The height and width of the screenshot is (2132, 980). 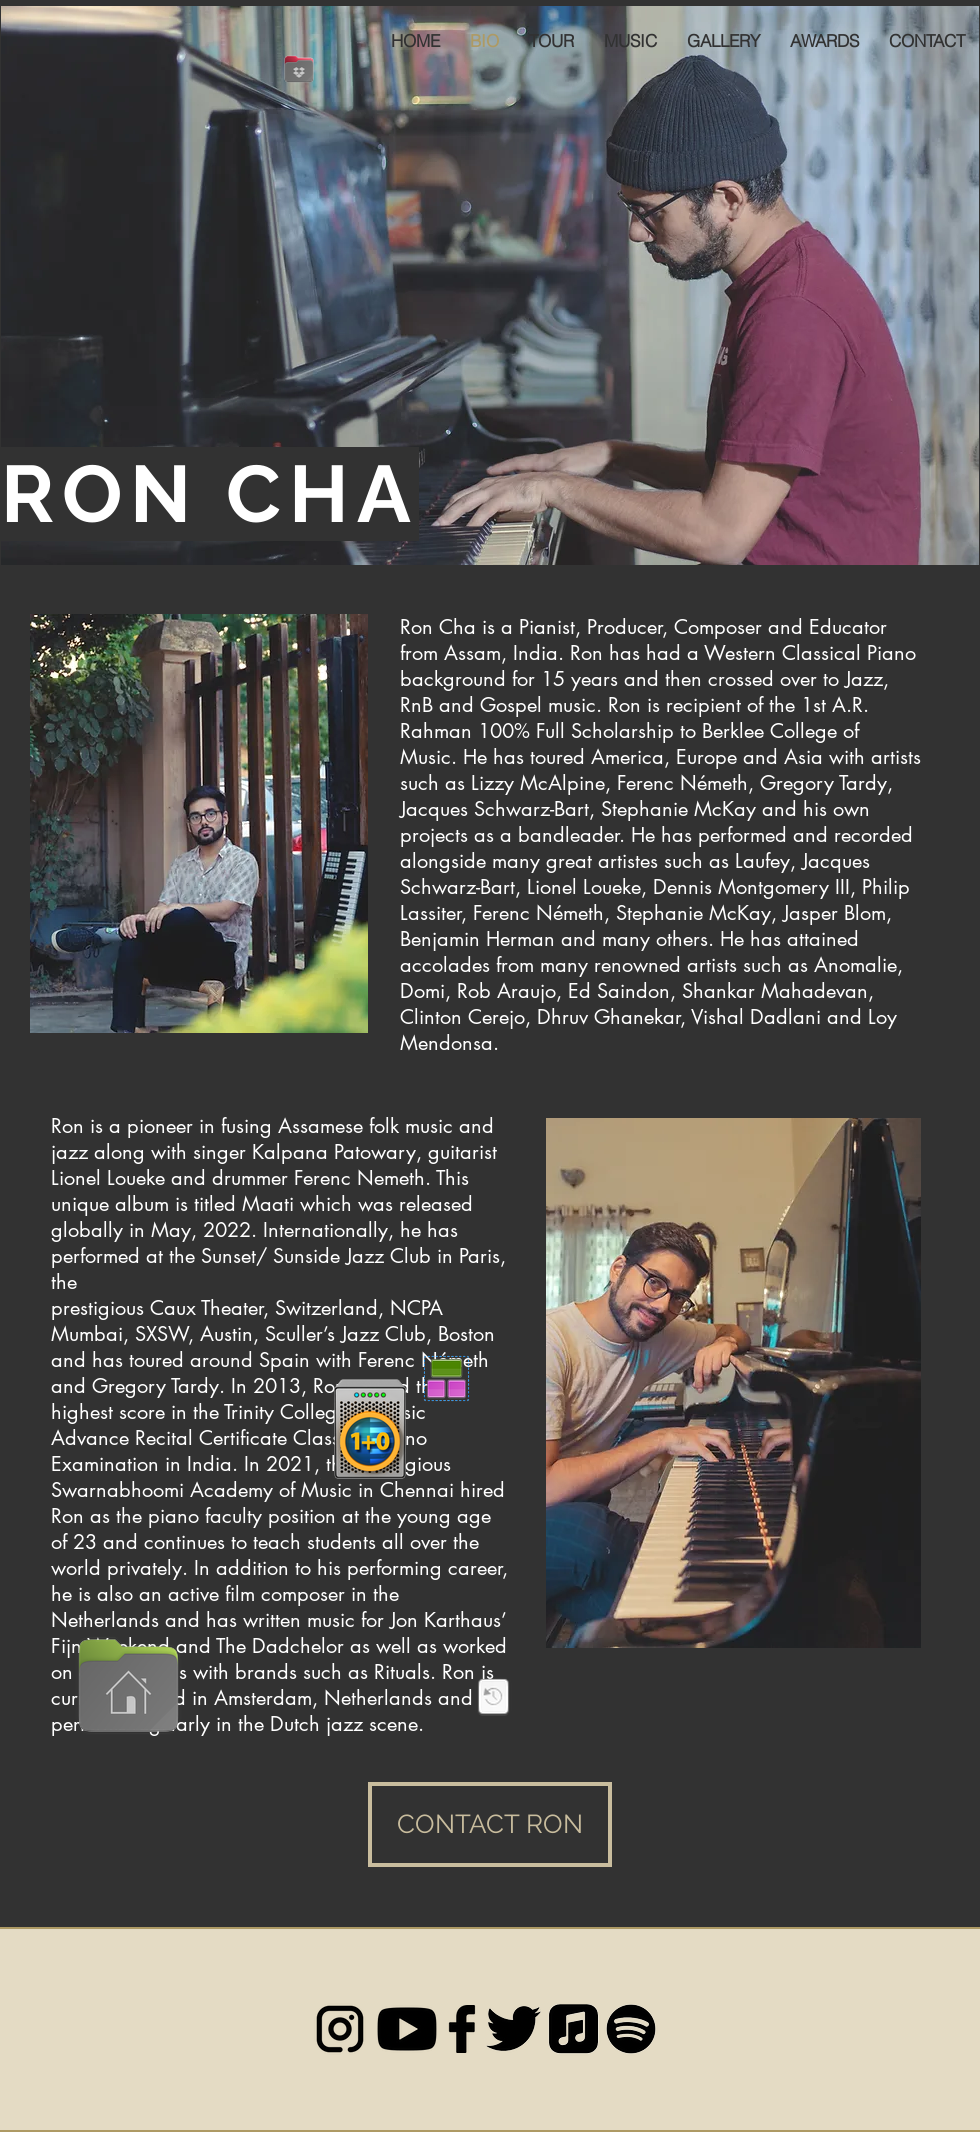 What do you see at coordinates (128, 1685) in the screenshot?
I see `access your home folder` at bounding box center [128, 1685].